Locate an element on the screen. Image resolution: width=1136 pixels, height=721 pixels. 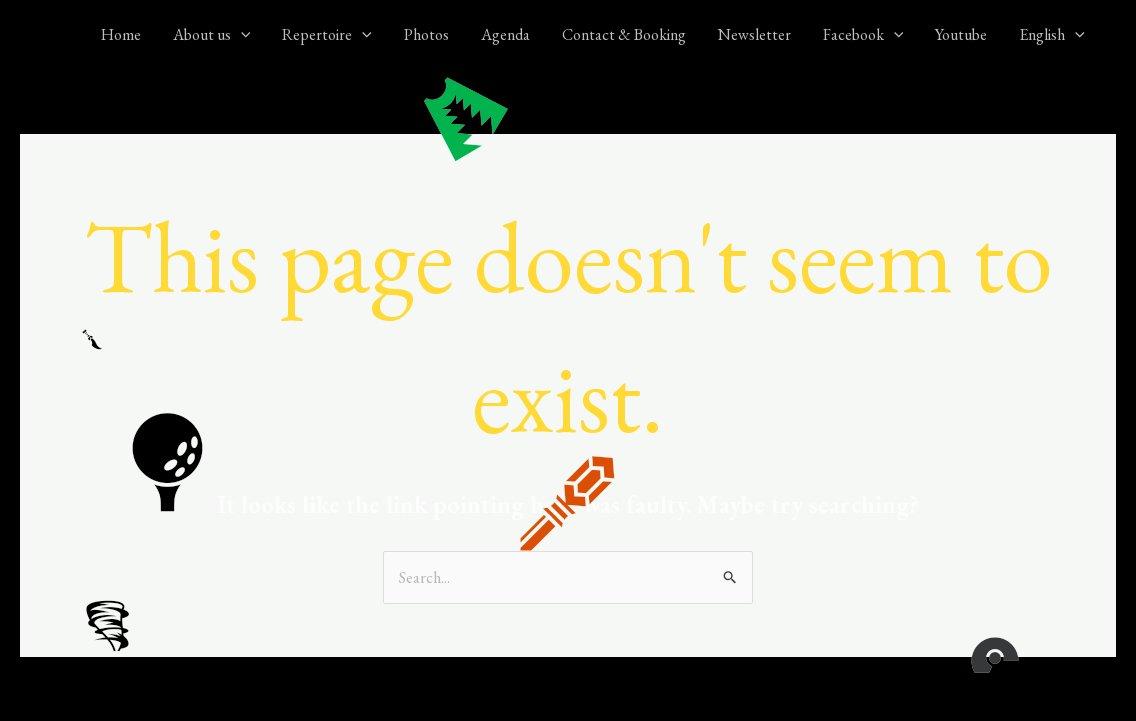
equip a bone knife weapon is located at coordinates (92, 339).